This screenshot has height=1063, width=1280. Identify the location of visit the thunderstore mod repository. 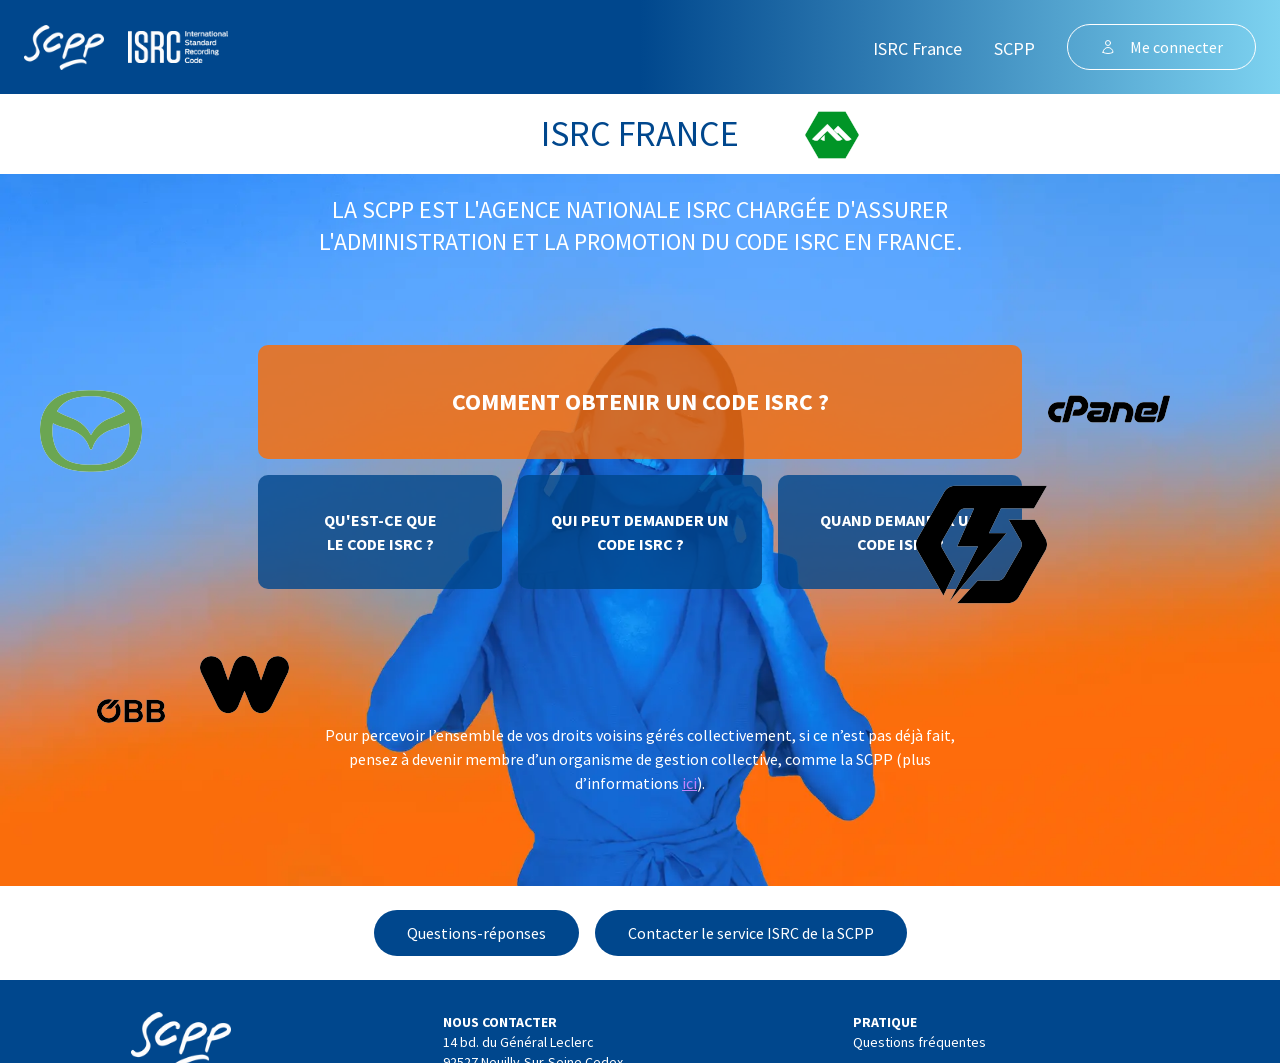
(981, 544).